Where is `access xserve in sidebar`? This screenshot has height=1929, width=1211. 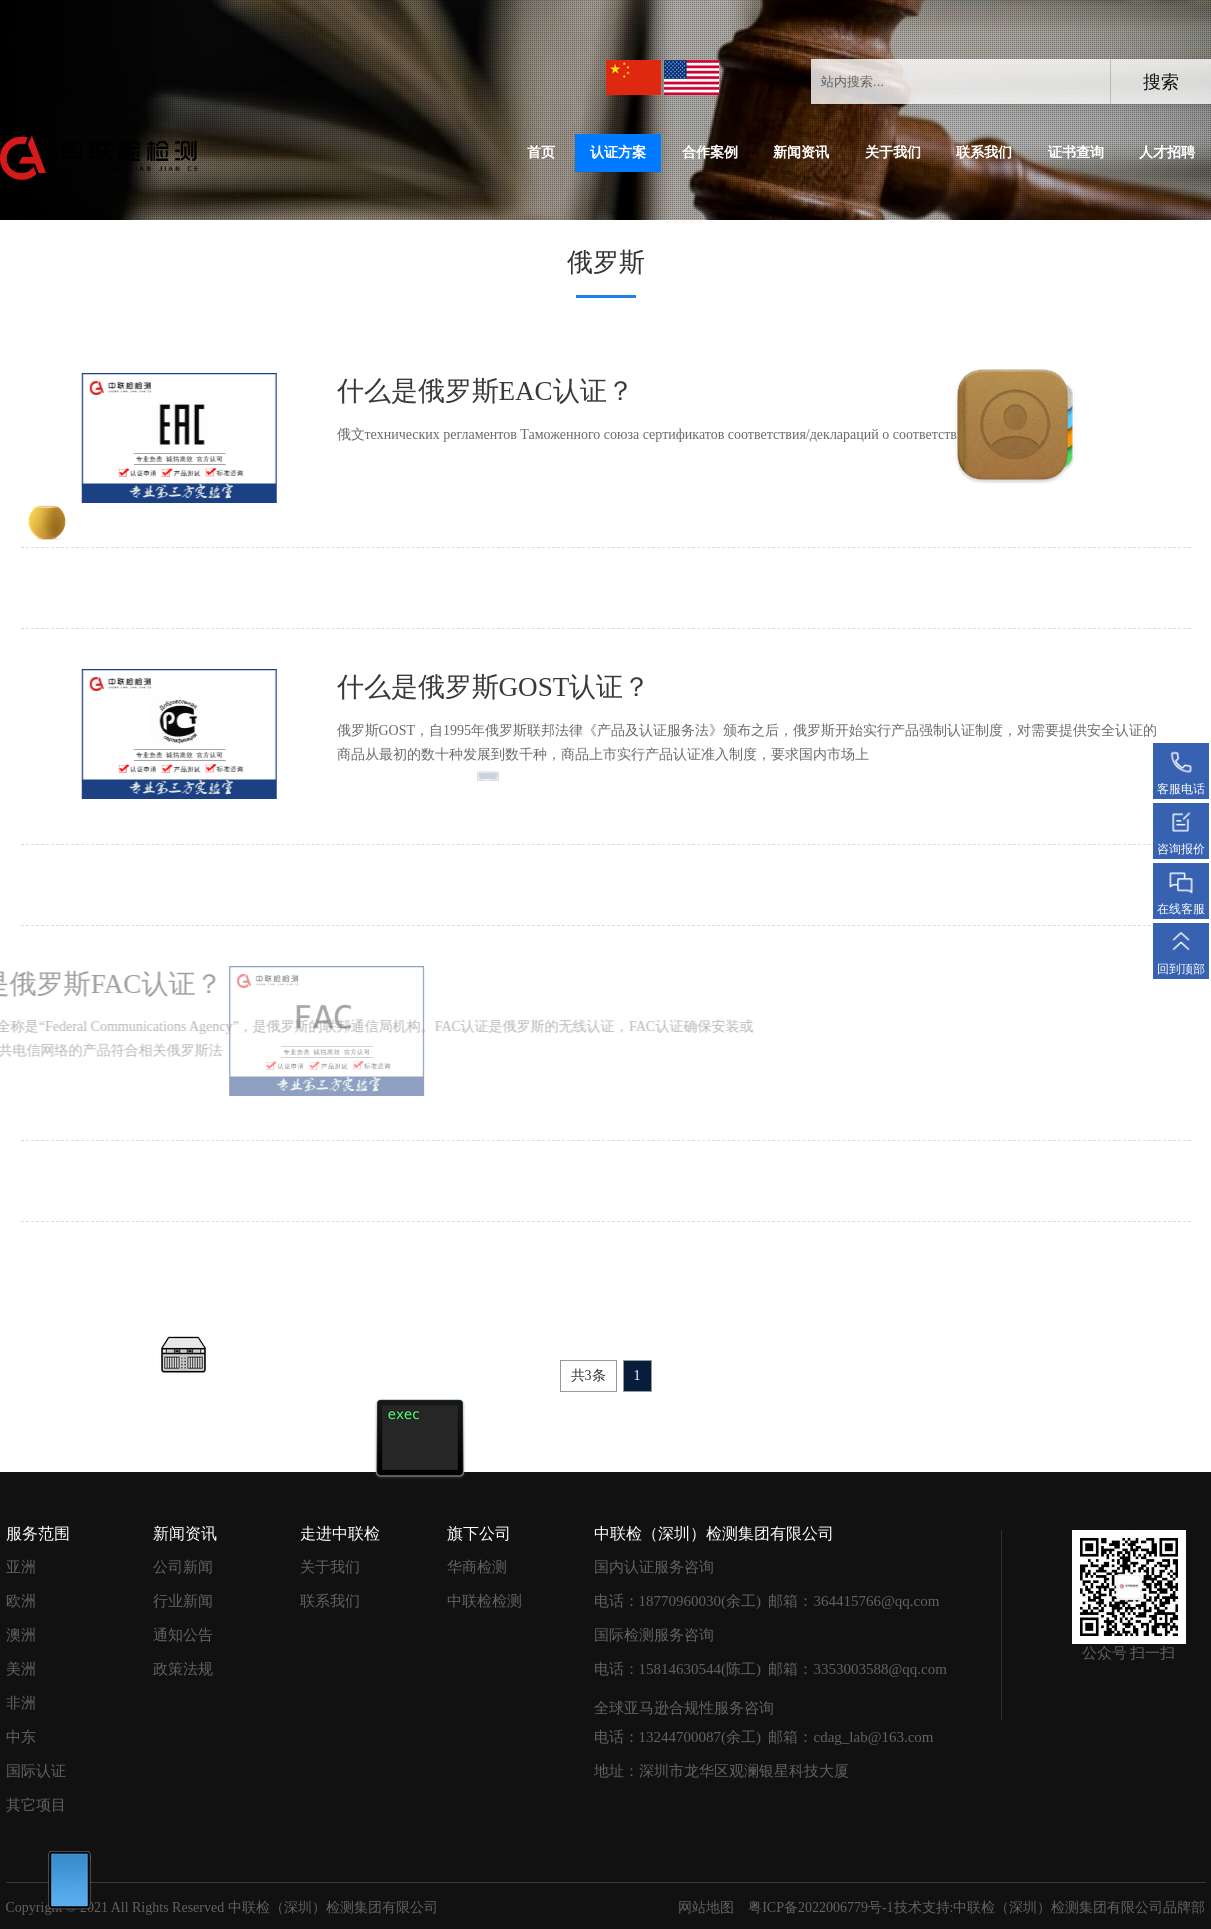
access xserve in sidebar is located at coordinates (183, 1353).